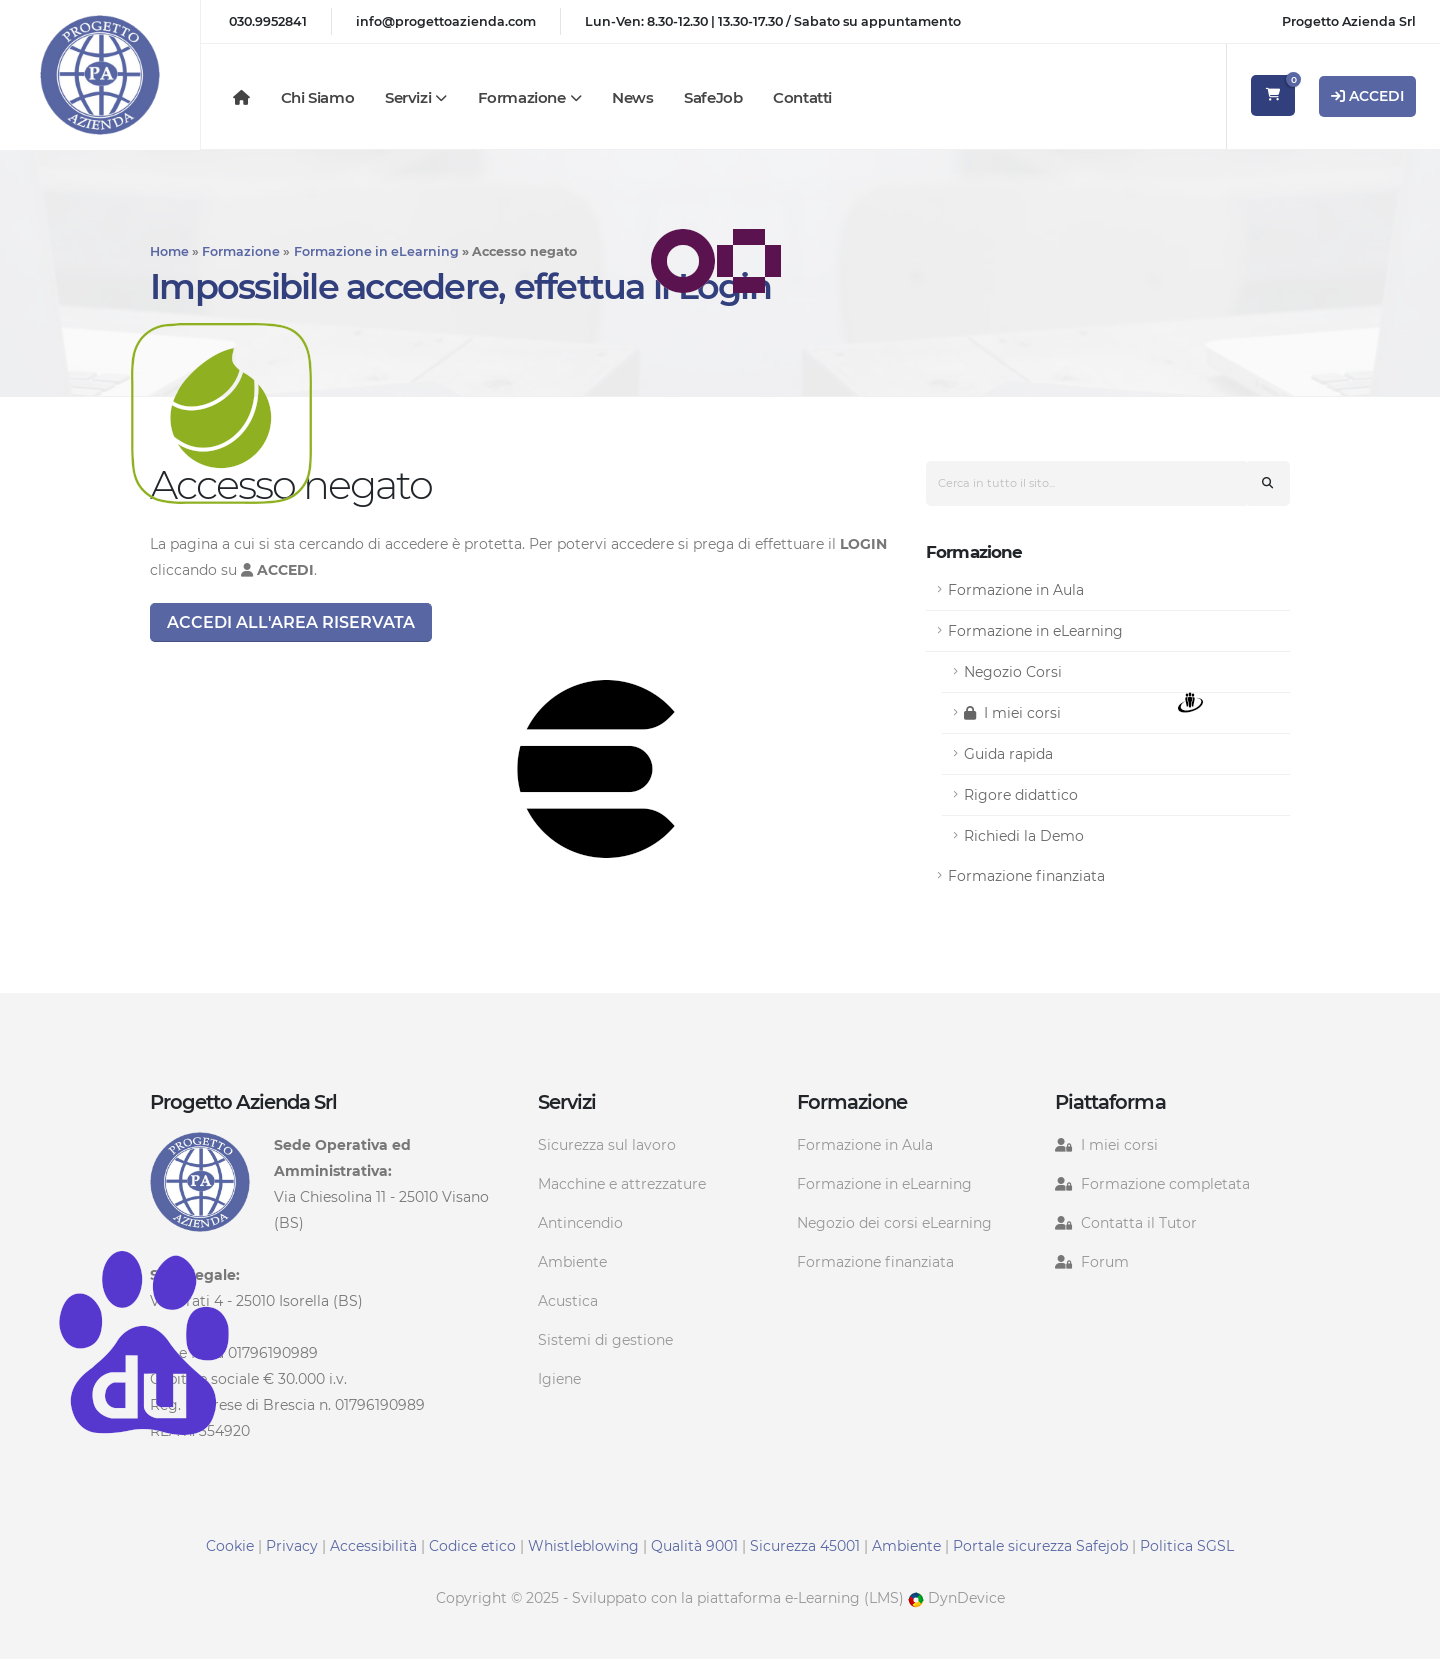 This screenshot has height=1659, width=1440. I want to click on draugiem.lv social network logo, so click(1190, 702).